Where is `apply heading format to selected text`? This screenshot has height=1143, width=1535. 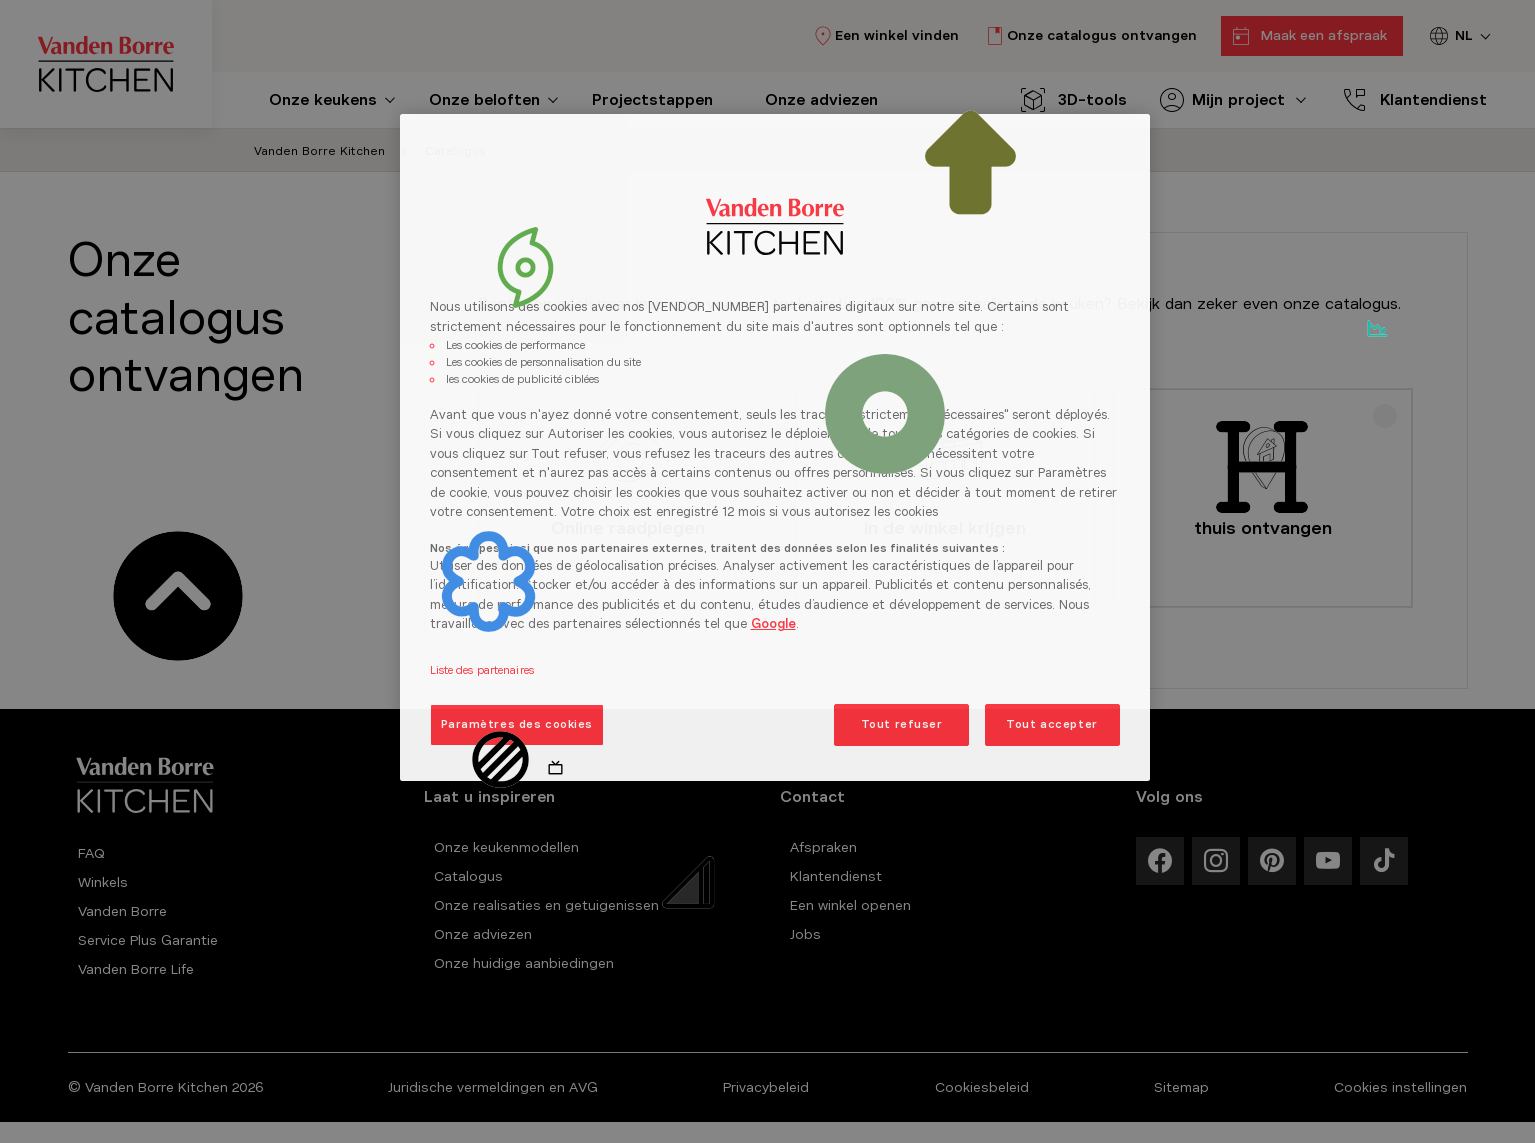
apply heading format to selected text is located at coordinates (1262, 467).